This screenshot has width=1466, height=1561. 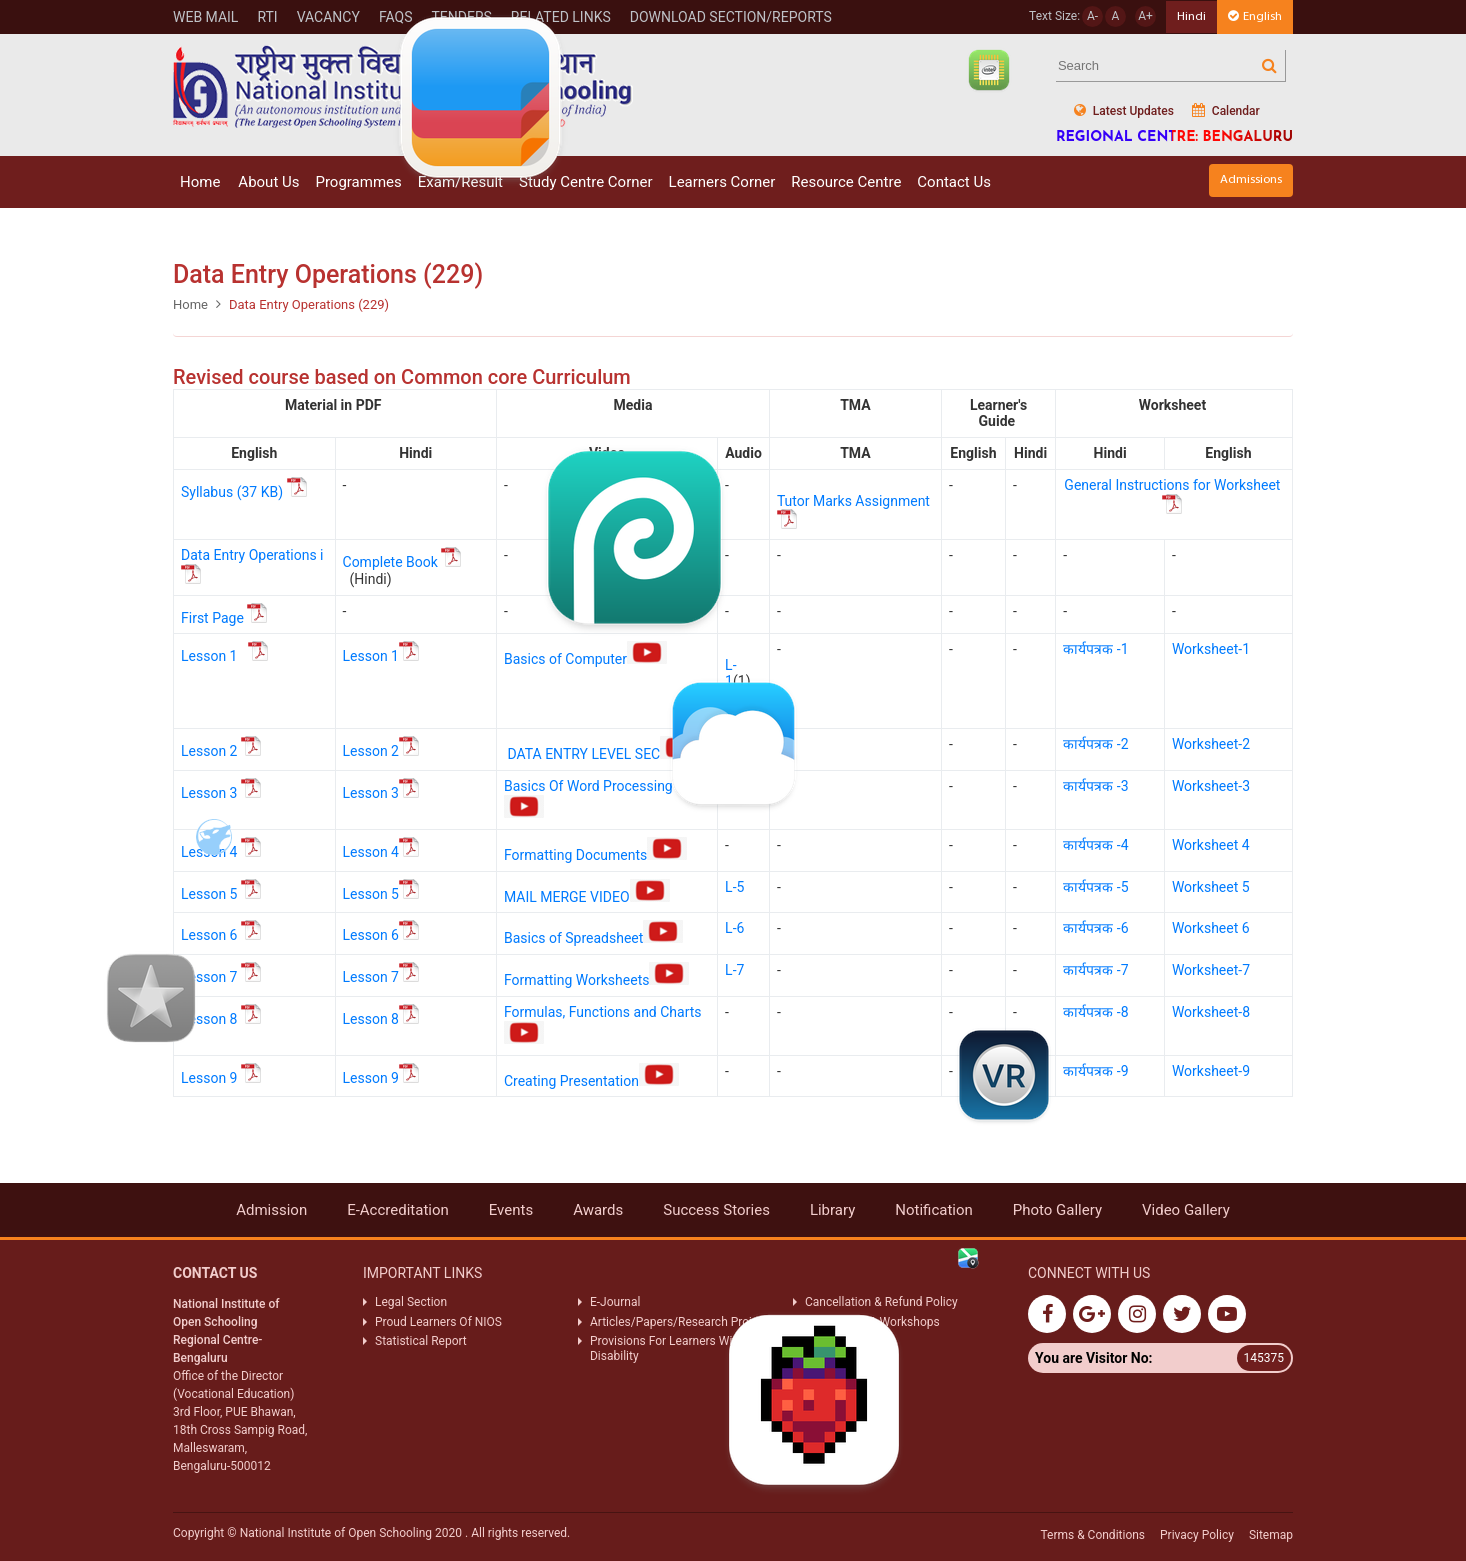 What do you see at coordinates (968, 1258) in the screenshot?
I see `open Google Maps` at bounding box center [968, 1258].